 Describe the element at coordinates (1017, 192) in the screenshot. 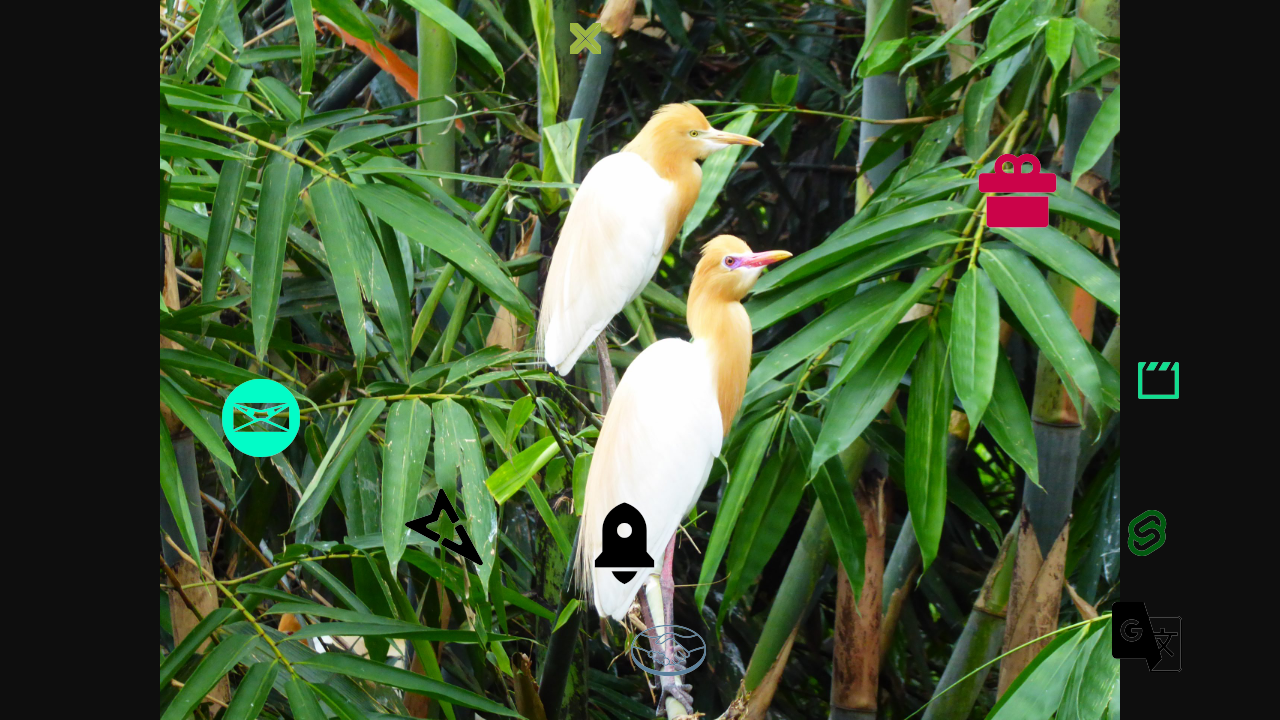

I see `view gifts or rewards` at that location.